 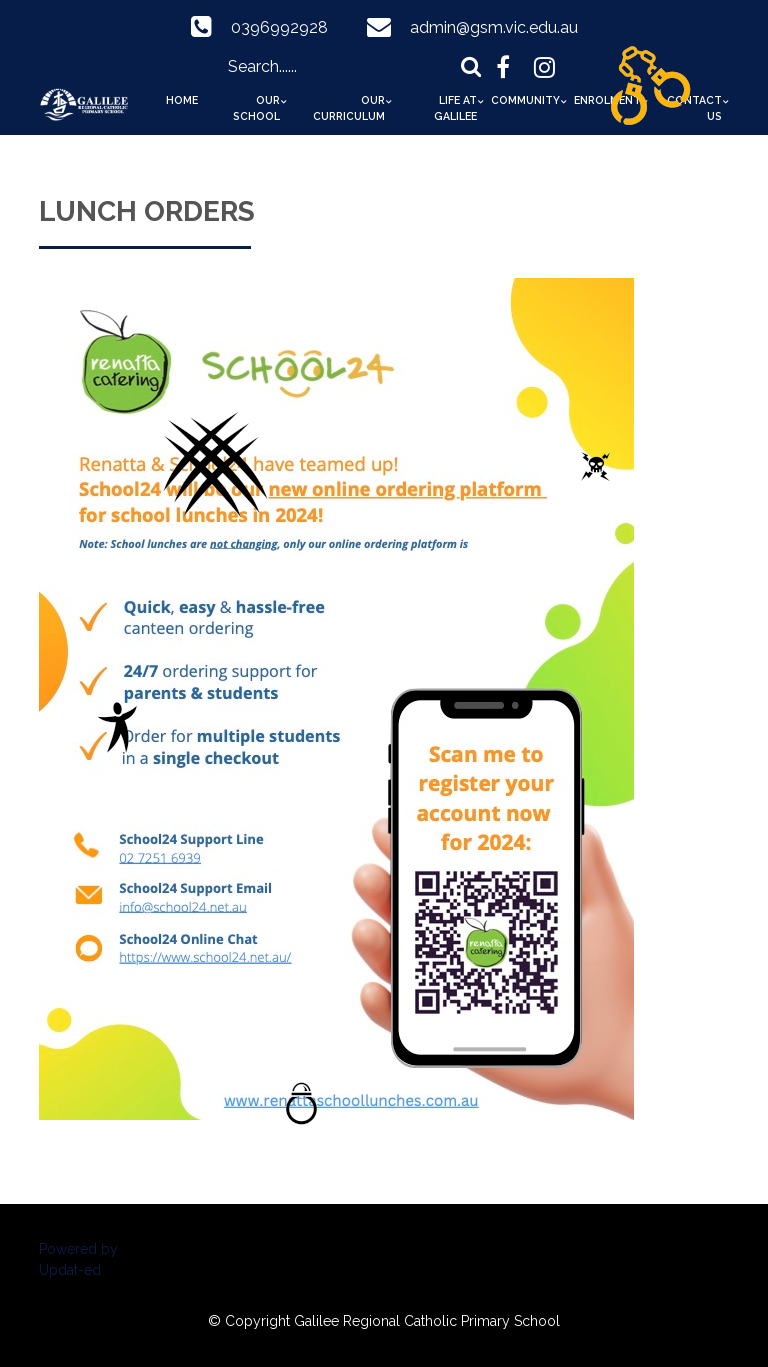 I want to click on indicates body awareness or wellness features, so click(x=117, y=727).